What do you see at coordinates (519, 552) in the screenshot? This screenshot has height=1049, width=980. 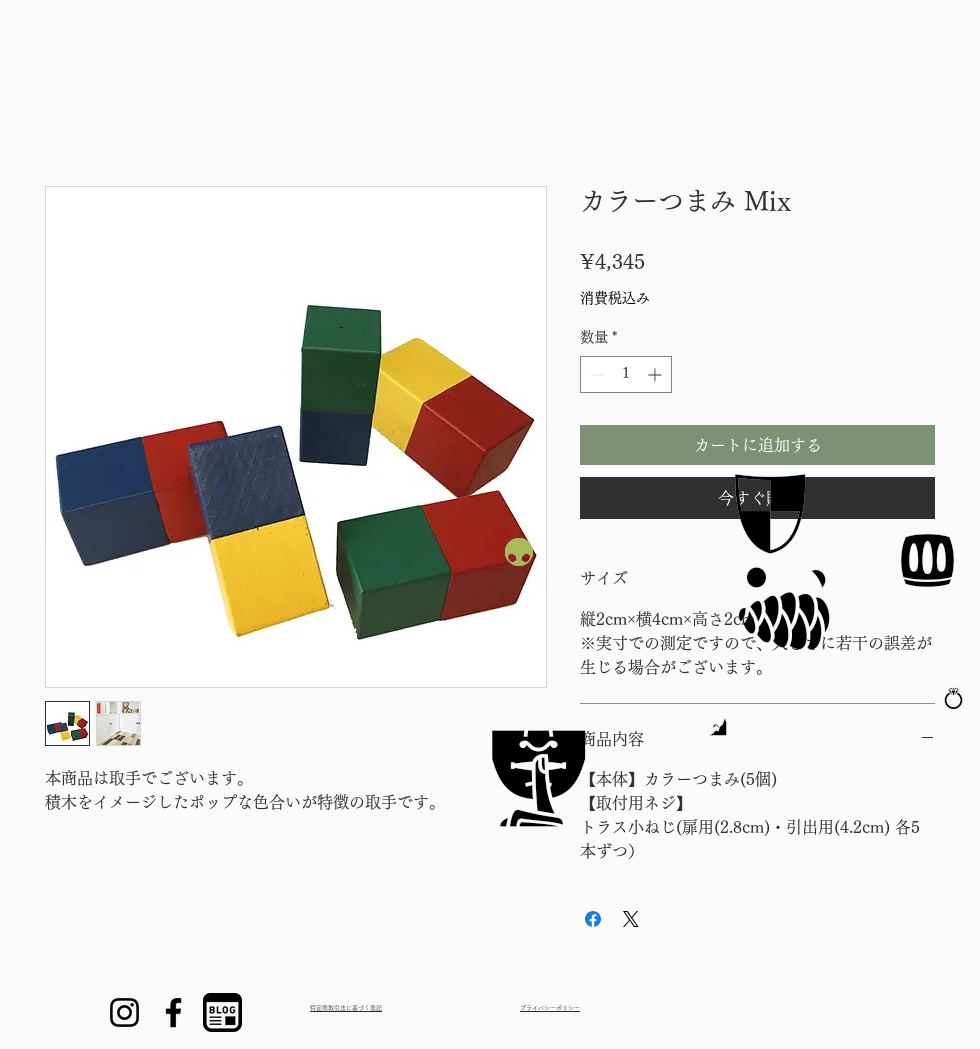 I see `select or summon a soul vessel item` at bounding box center [519, 552].